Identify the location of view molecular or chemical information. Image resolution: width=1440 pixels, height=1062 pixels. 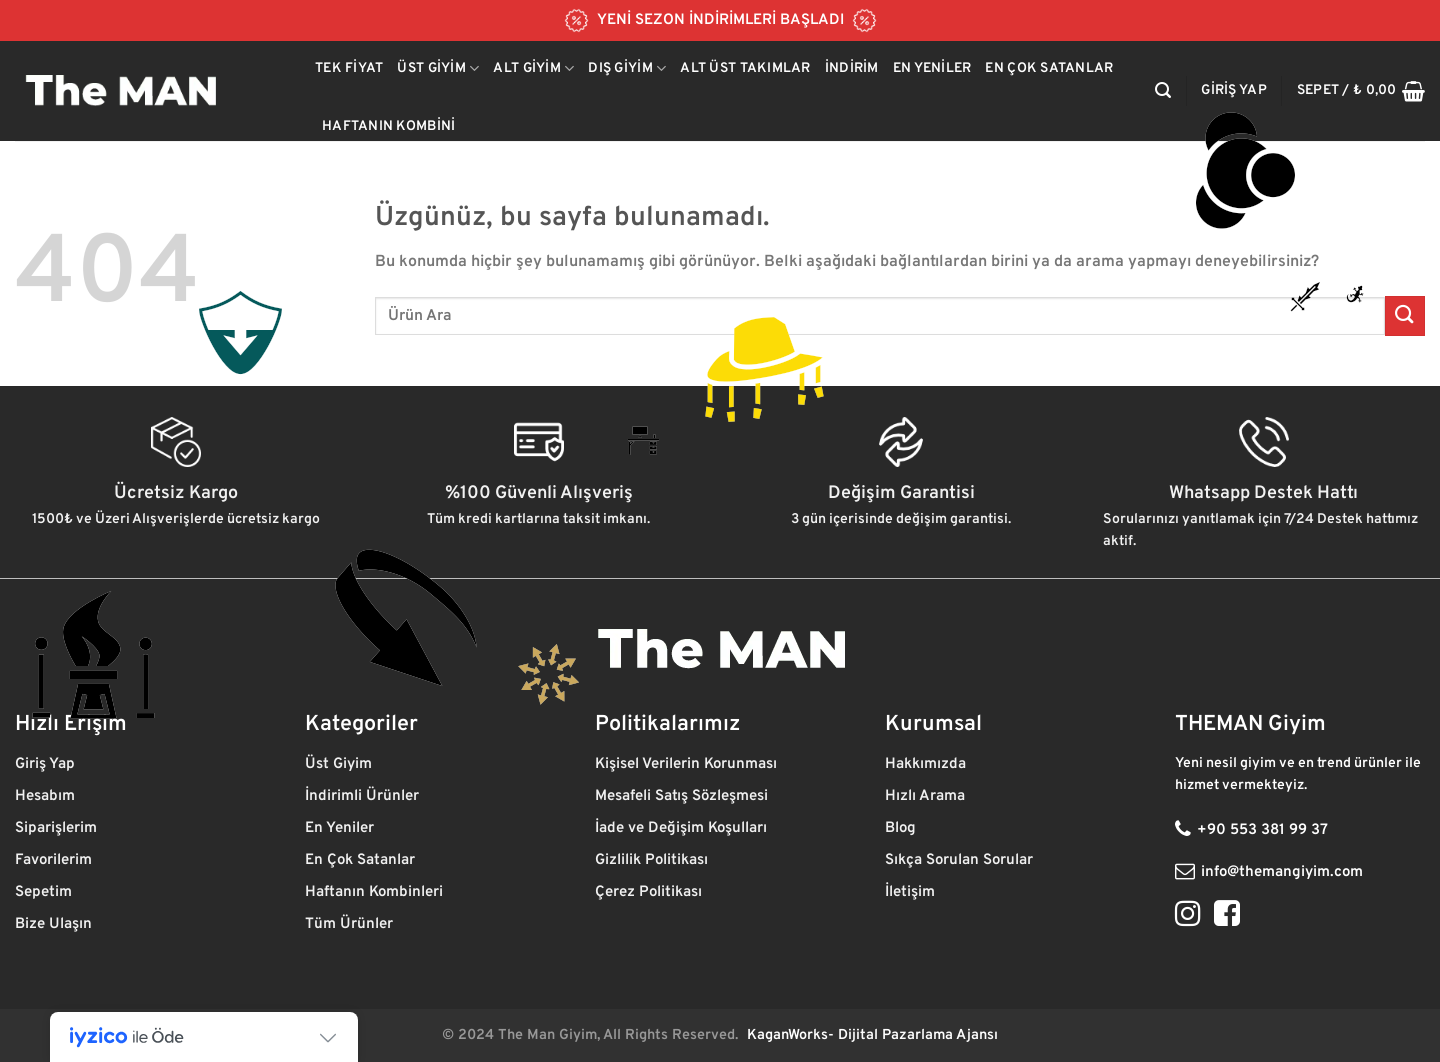
(1245, 170).